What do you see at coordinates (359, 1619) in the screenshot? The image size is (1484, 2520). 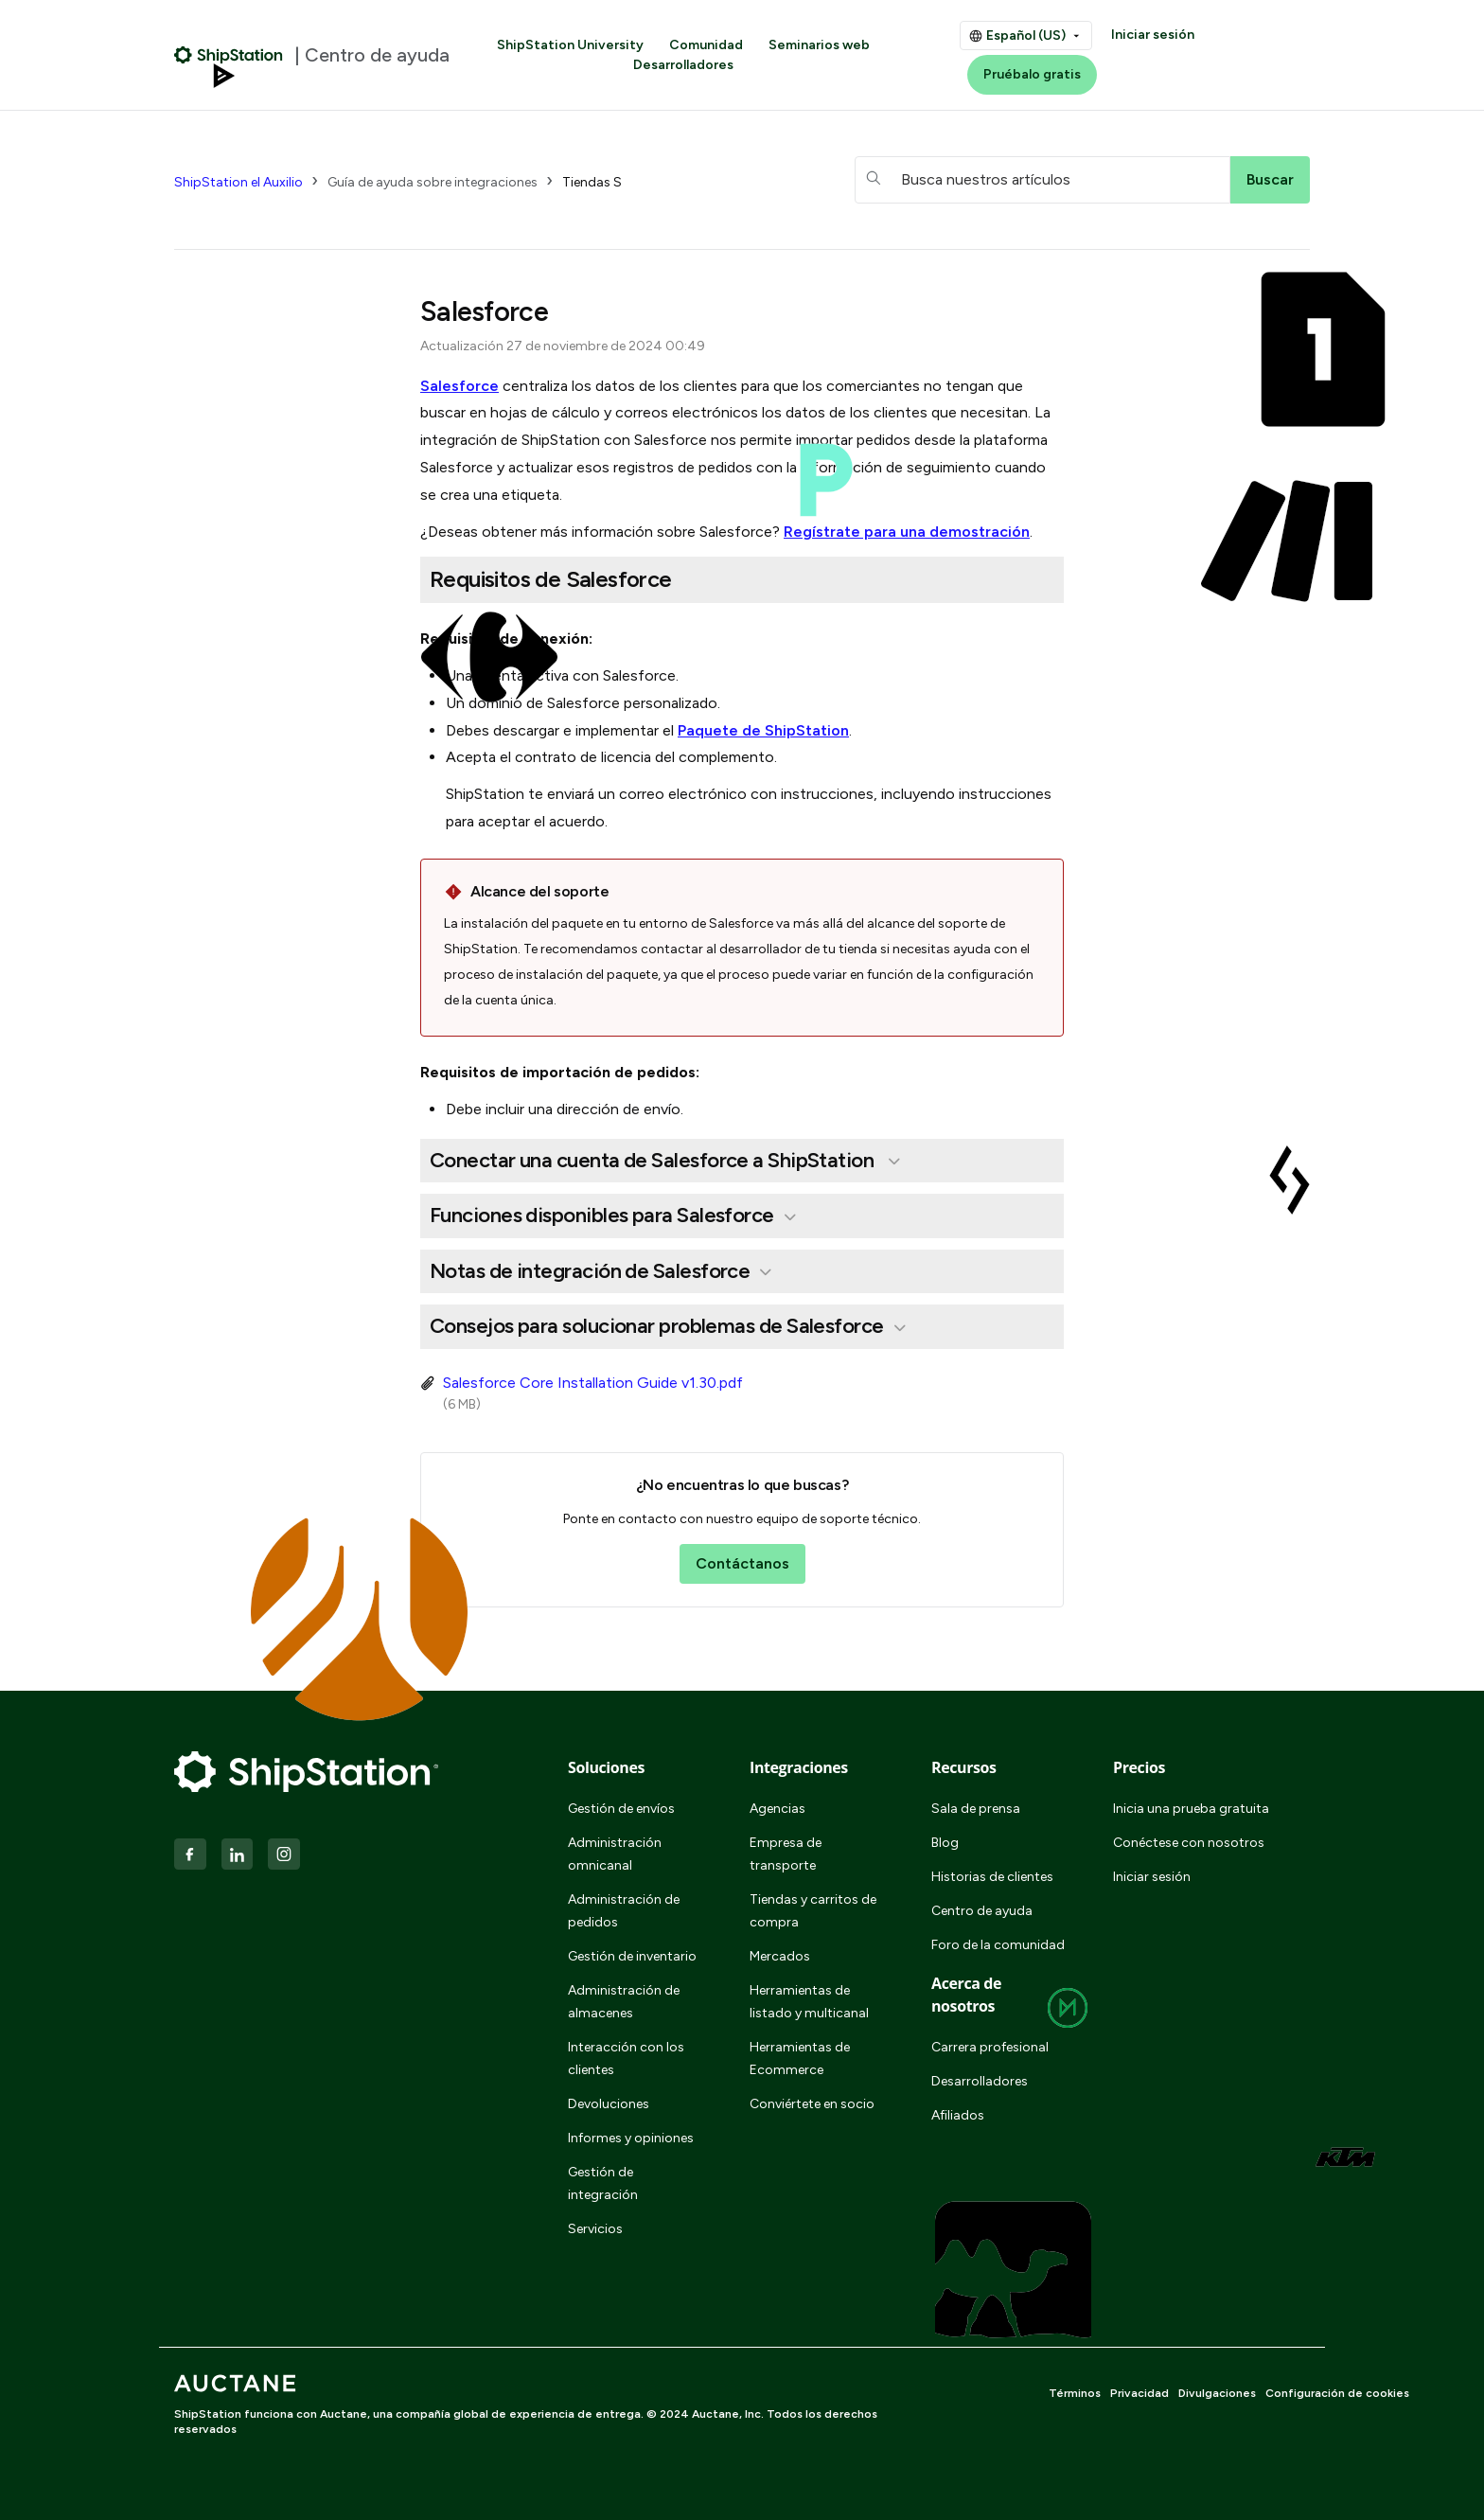 I see `roots development framework logo` at bounding box center [359, 1619].